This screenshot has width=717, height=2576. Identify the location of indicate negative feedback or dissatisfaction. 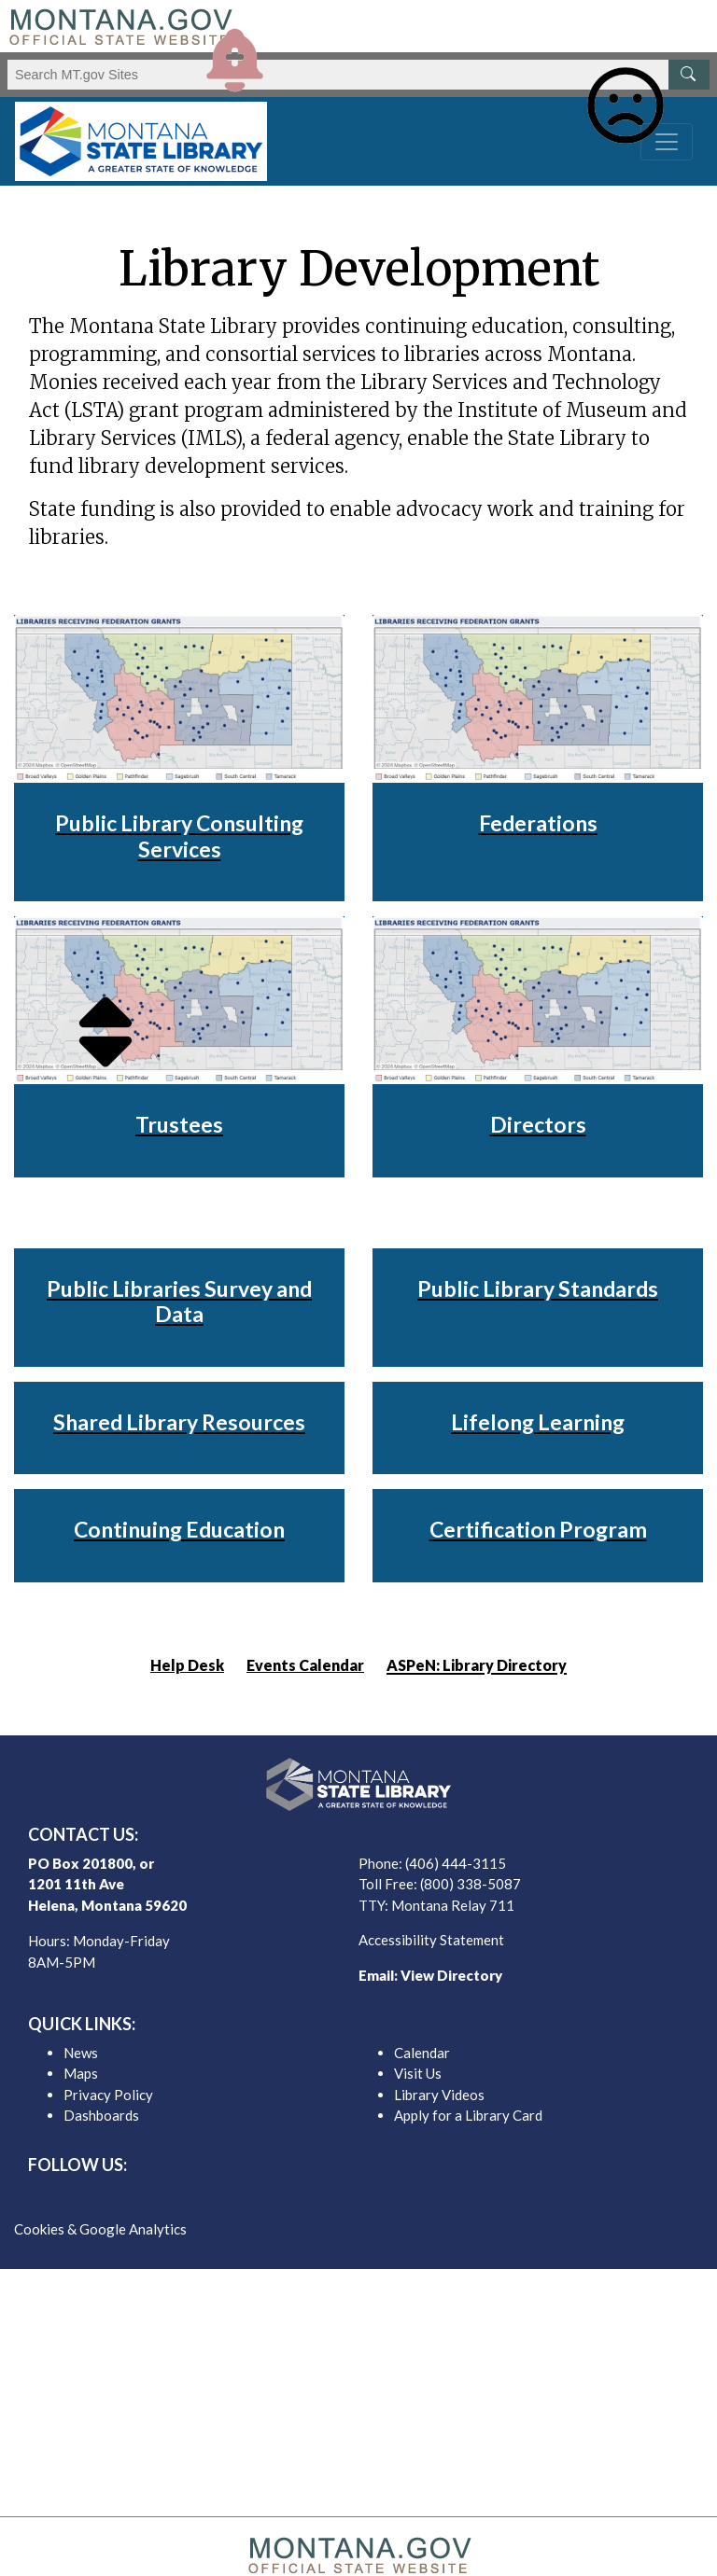
(626, 105).